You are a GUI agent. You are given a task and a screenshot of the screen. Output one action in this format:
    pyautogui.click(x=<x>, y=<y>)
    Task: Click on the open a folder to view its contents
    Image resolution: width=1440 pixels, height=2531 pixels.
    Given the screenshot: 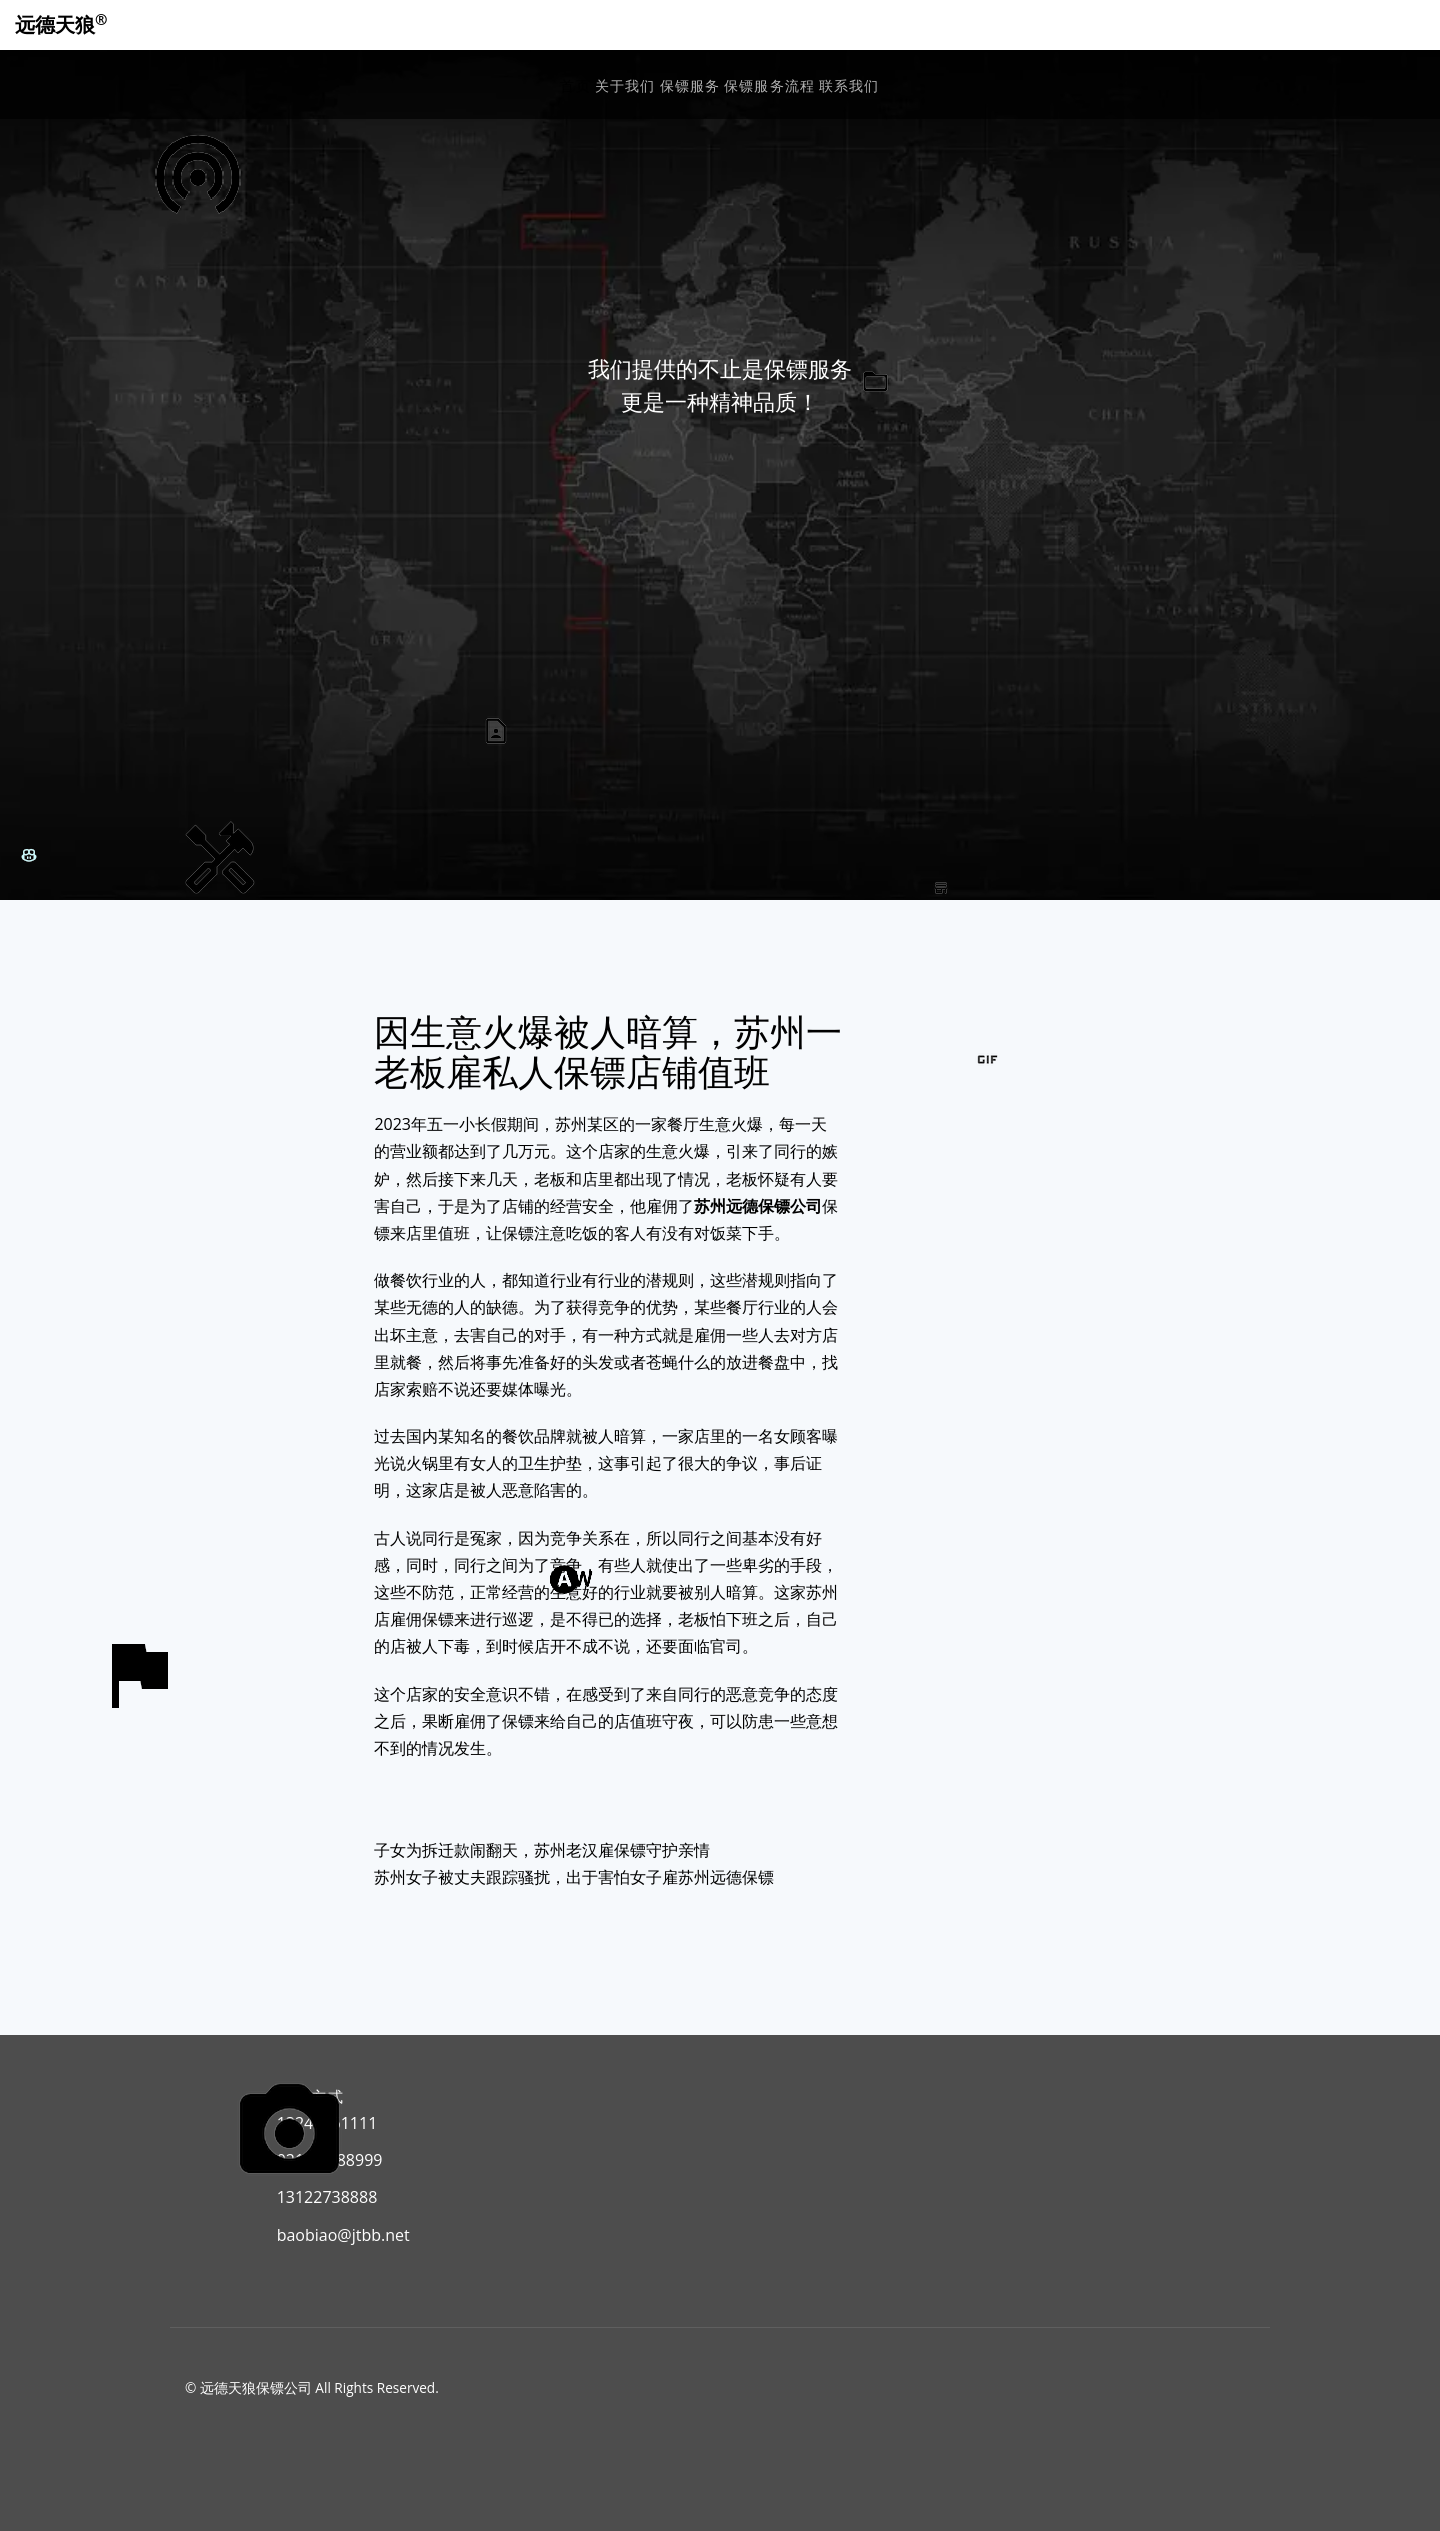 What is the action you would take?
    pyautogui.click(x=875, y=381)
    